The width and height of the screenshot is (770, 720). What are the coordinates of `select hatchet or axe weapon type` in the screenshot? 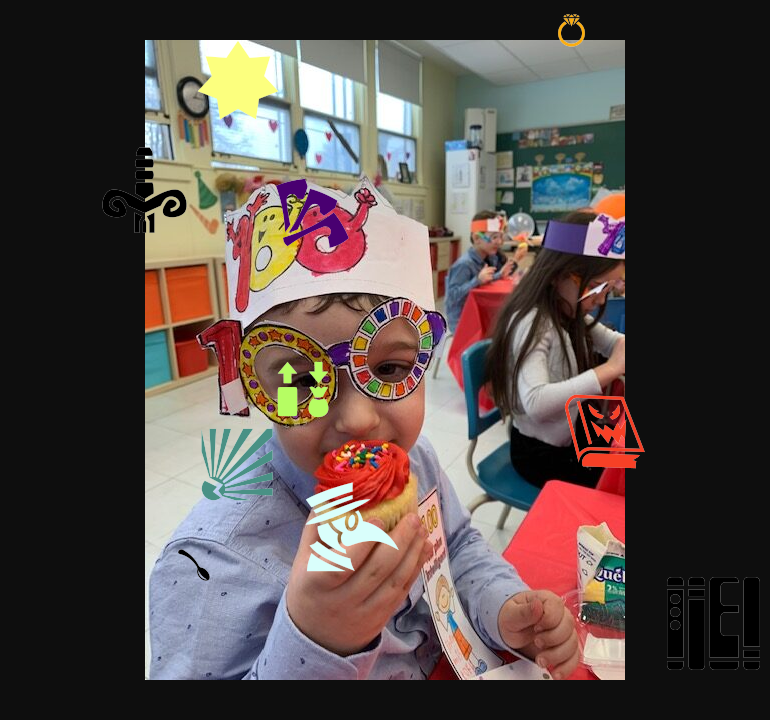 It's located at (312, 213).